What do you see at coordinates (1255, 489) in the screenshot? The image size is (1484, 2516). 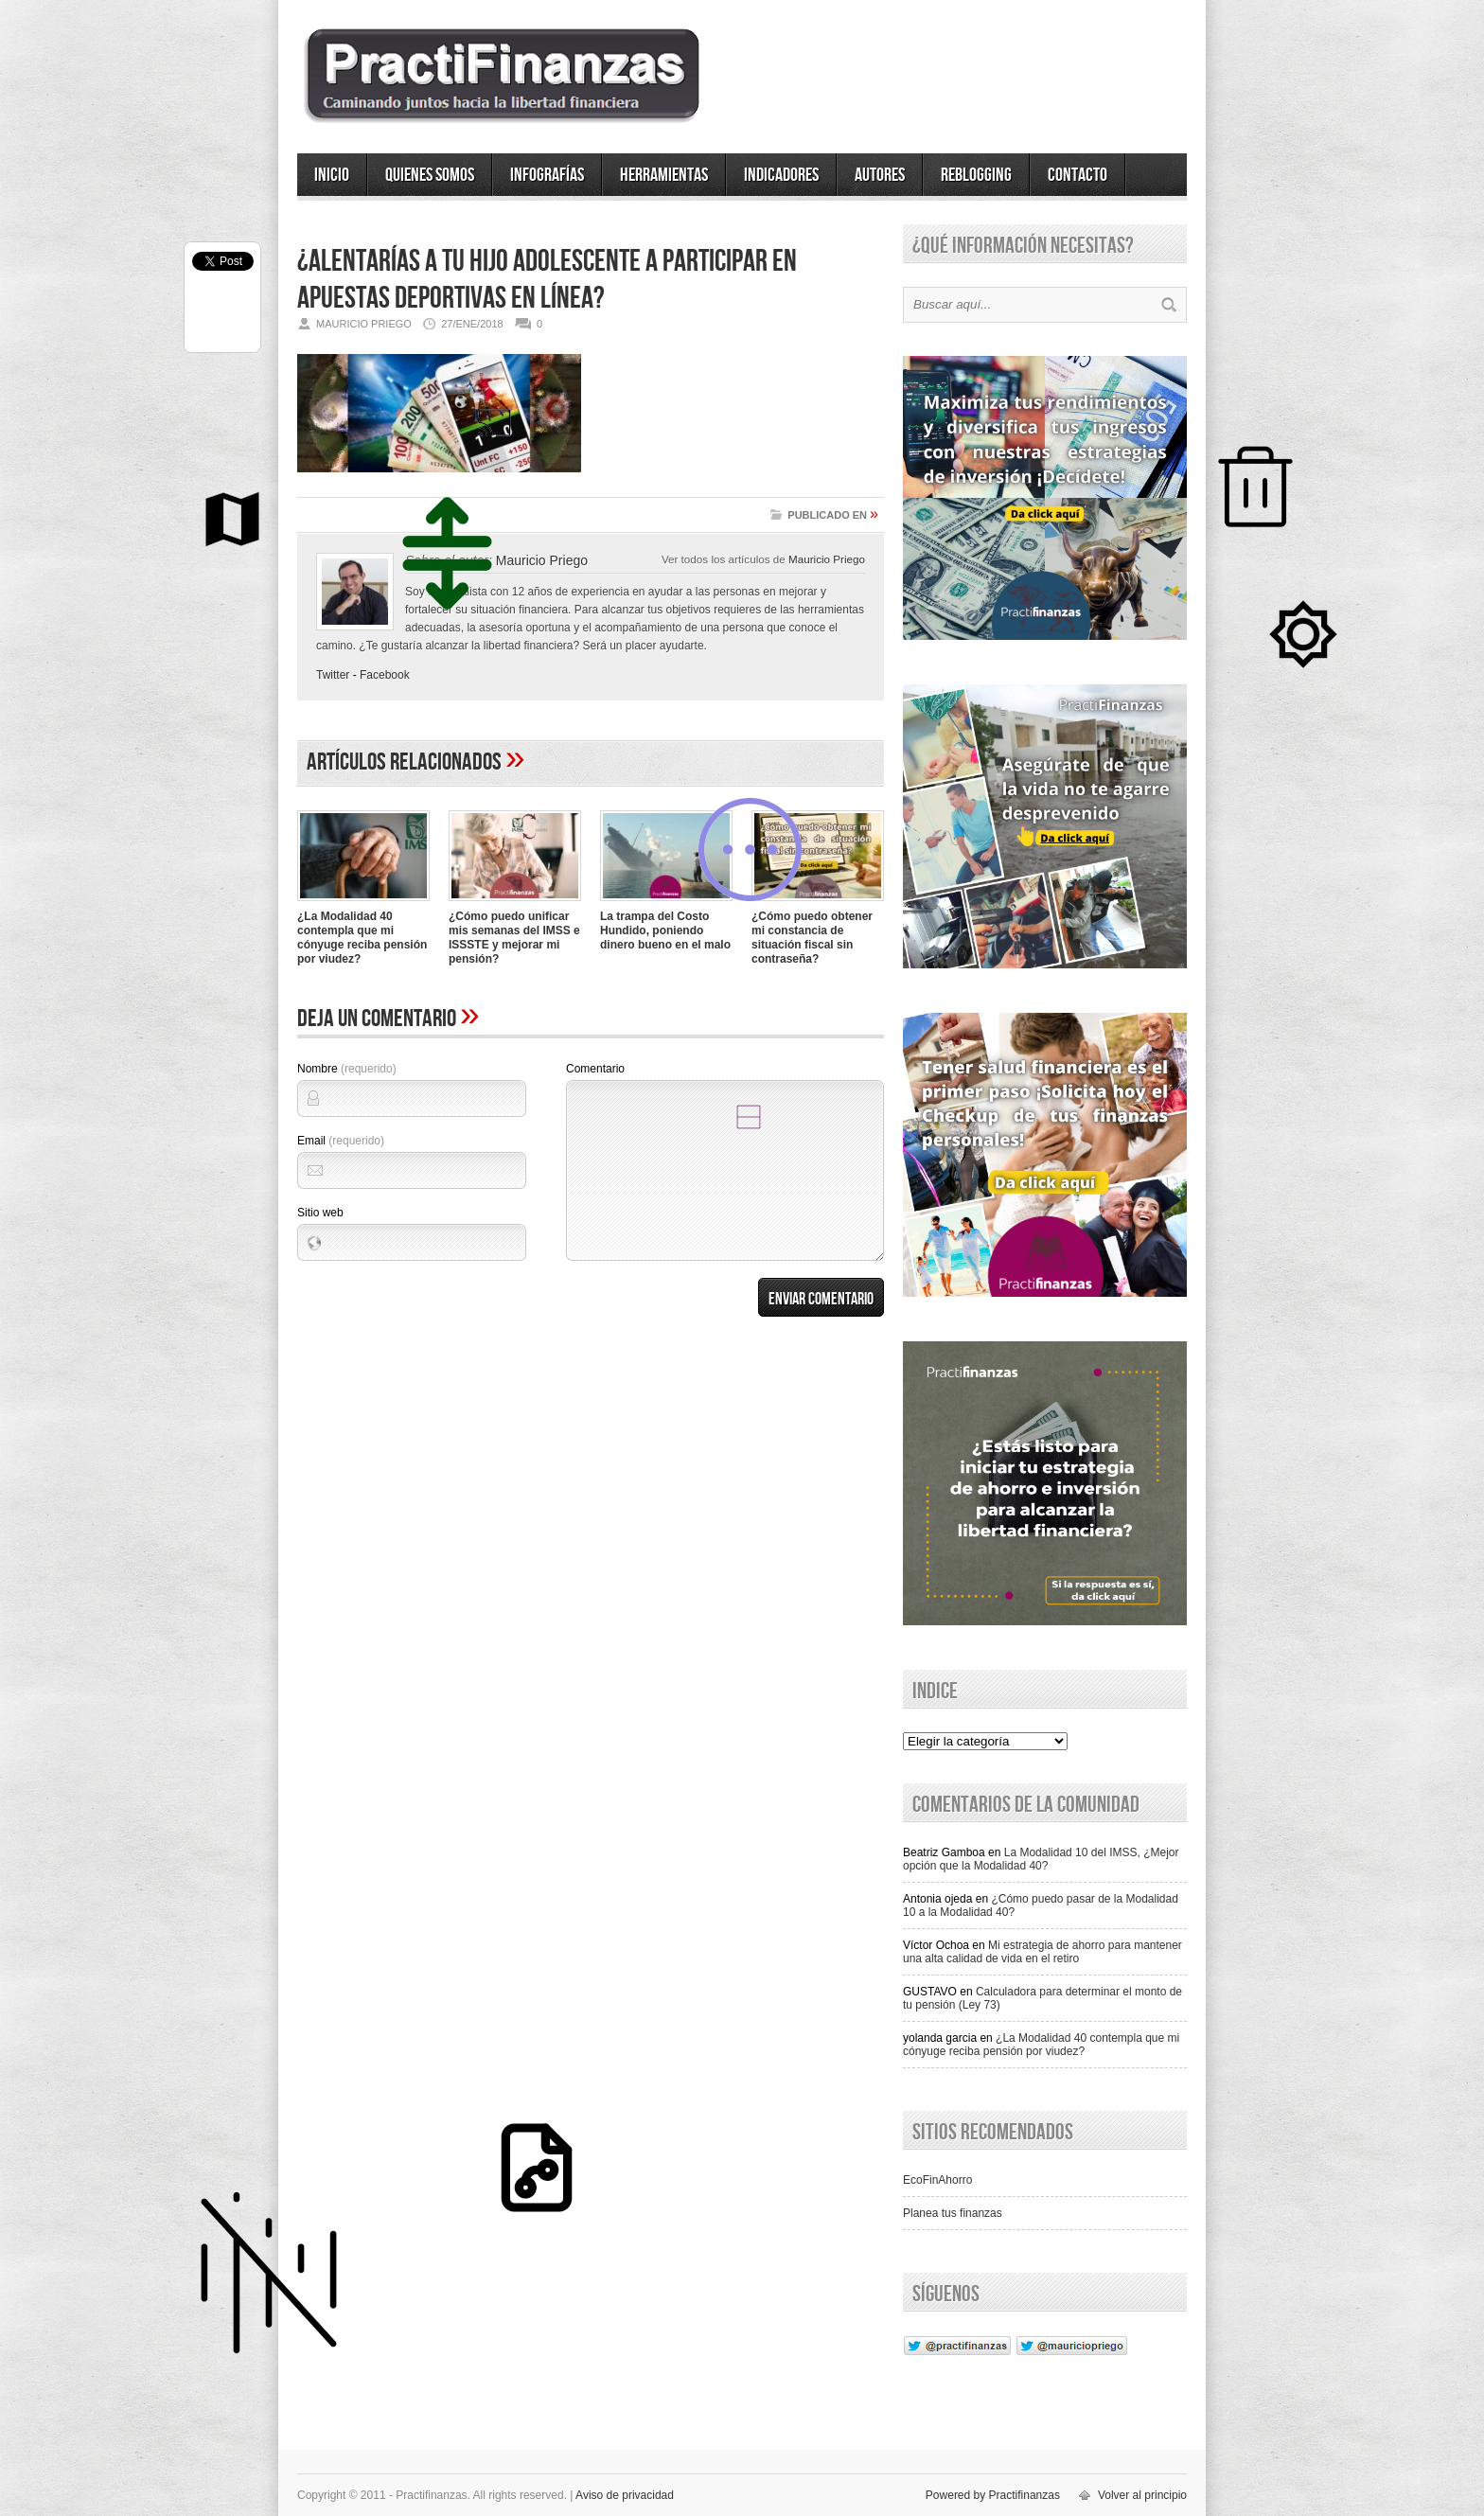 I see `delete selected item` at bounding box center [1255, 489].